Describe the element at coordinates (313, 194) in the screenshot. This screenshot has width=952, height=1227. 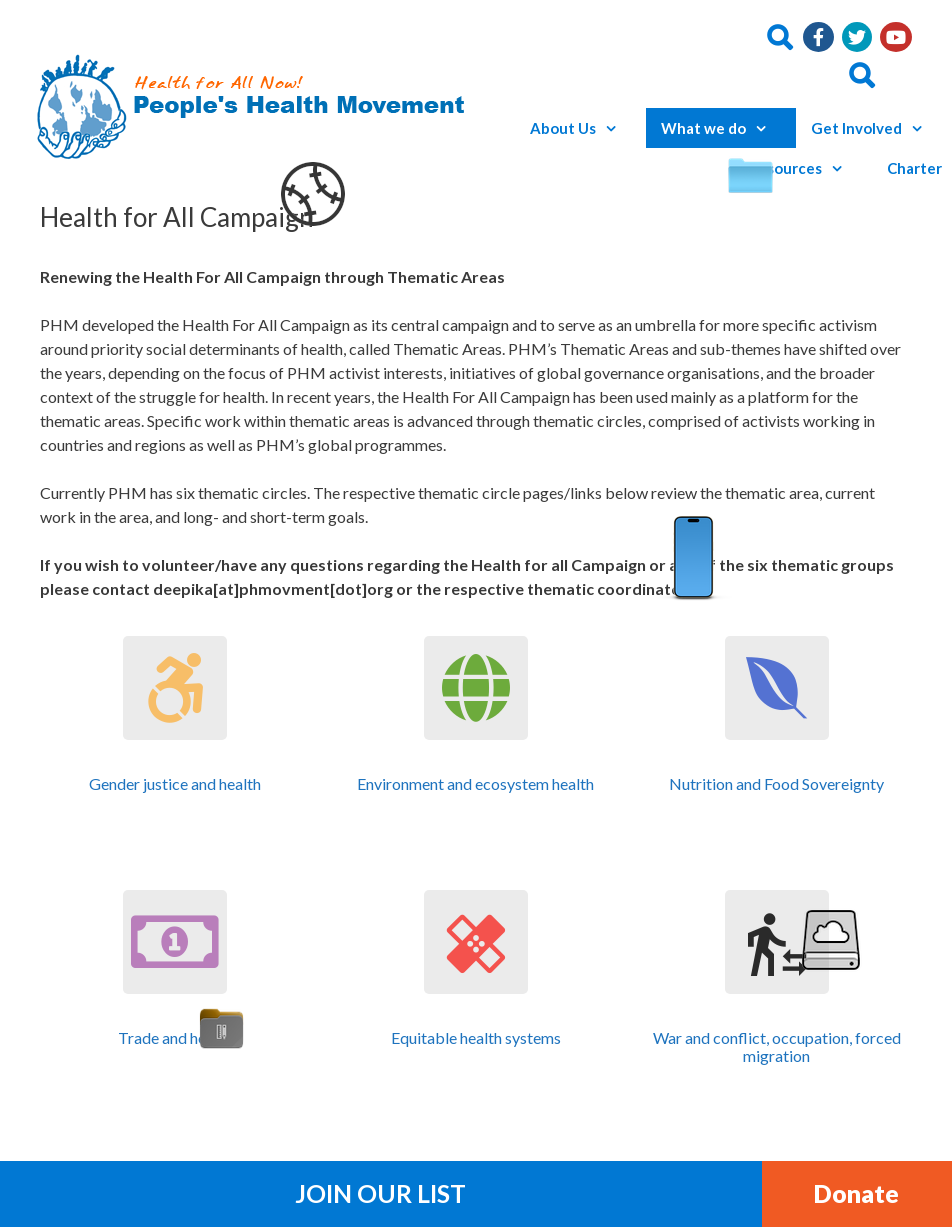
I see `access sports and activity emoji` at that location.